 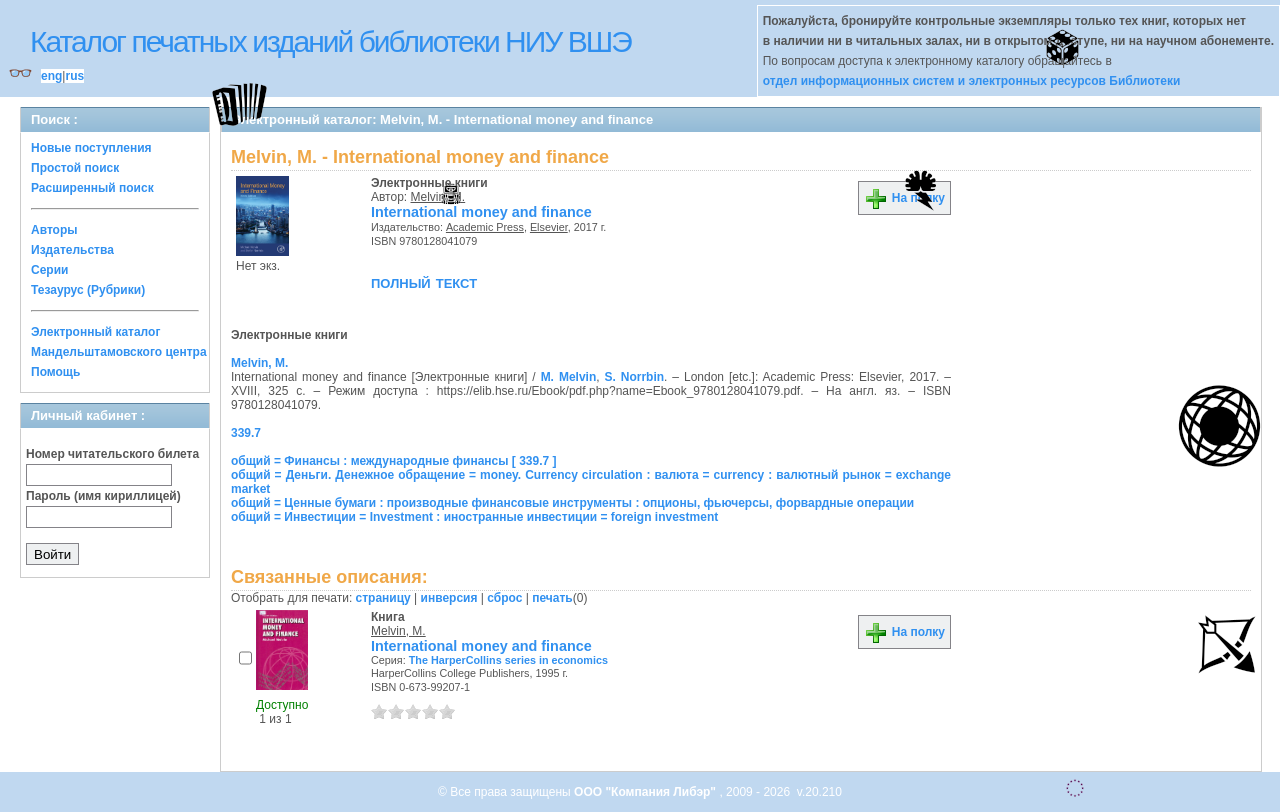 What do you see at coordinates (239, 102) in the screenshot?
I see `select accordion instrument` at bounding box center [239, 102].